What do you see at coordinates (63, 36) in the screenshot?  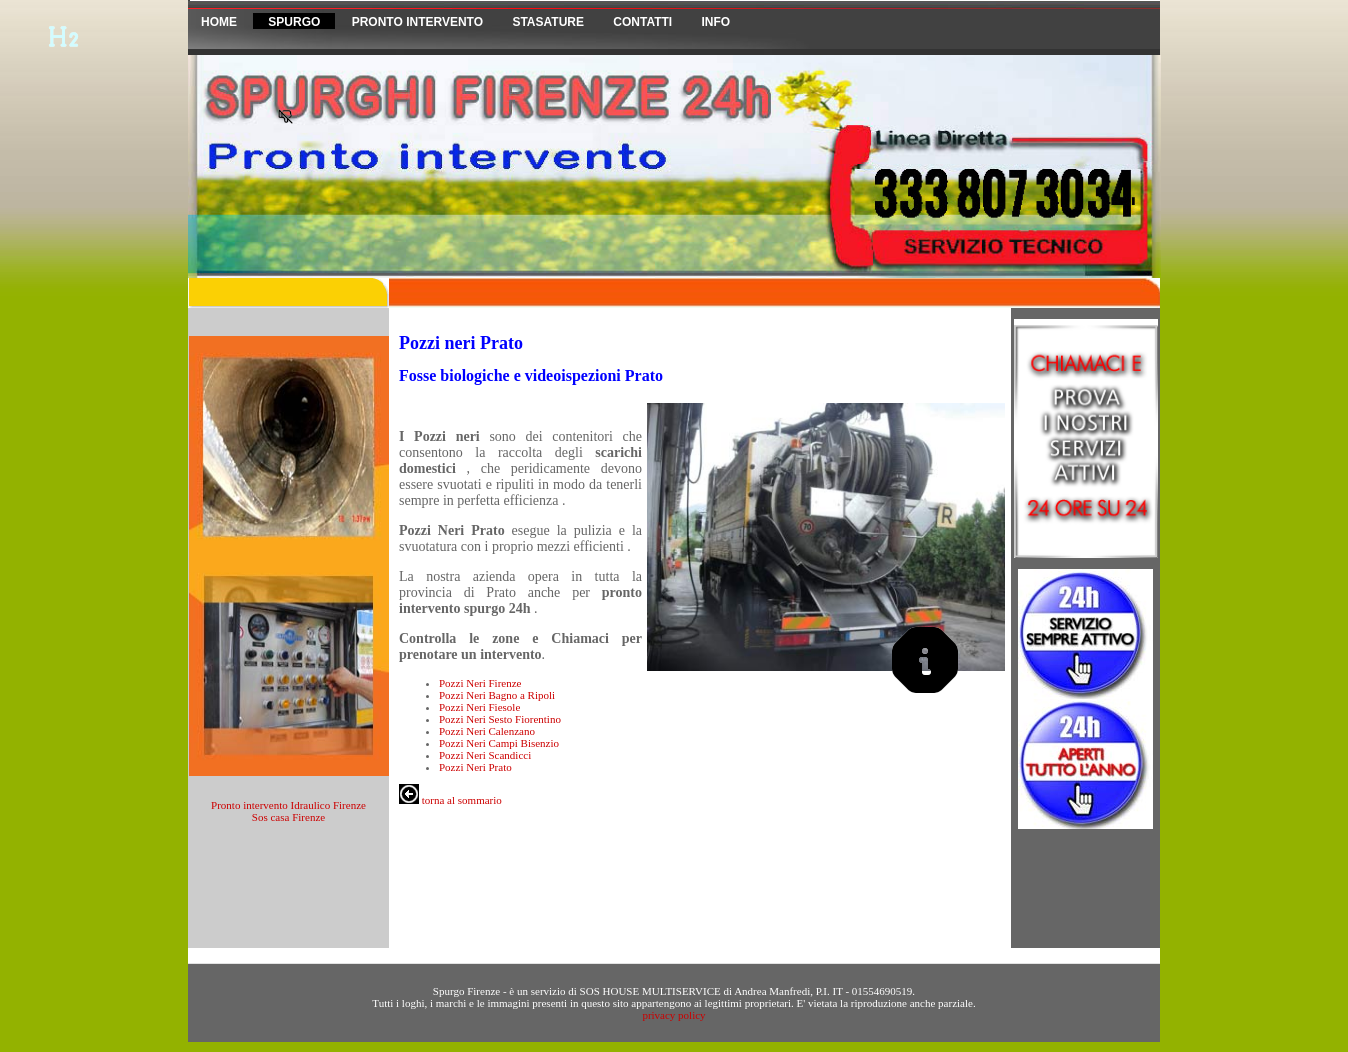 I see `format text as heading level 2` at bounding box center [63, 36].